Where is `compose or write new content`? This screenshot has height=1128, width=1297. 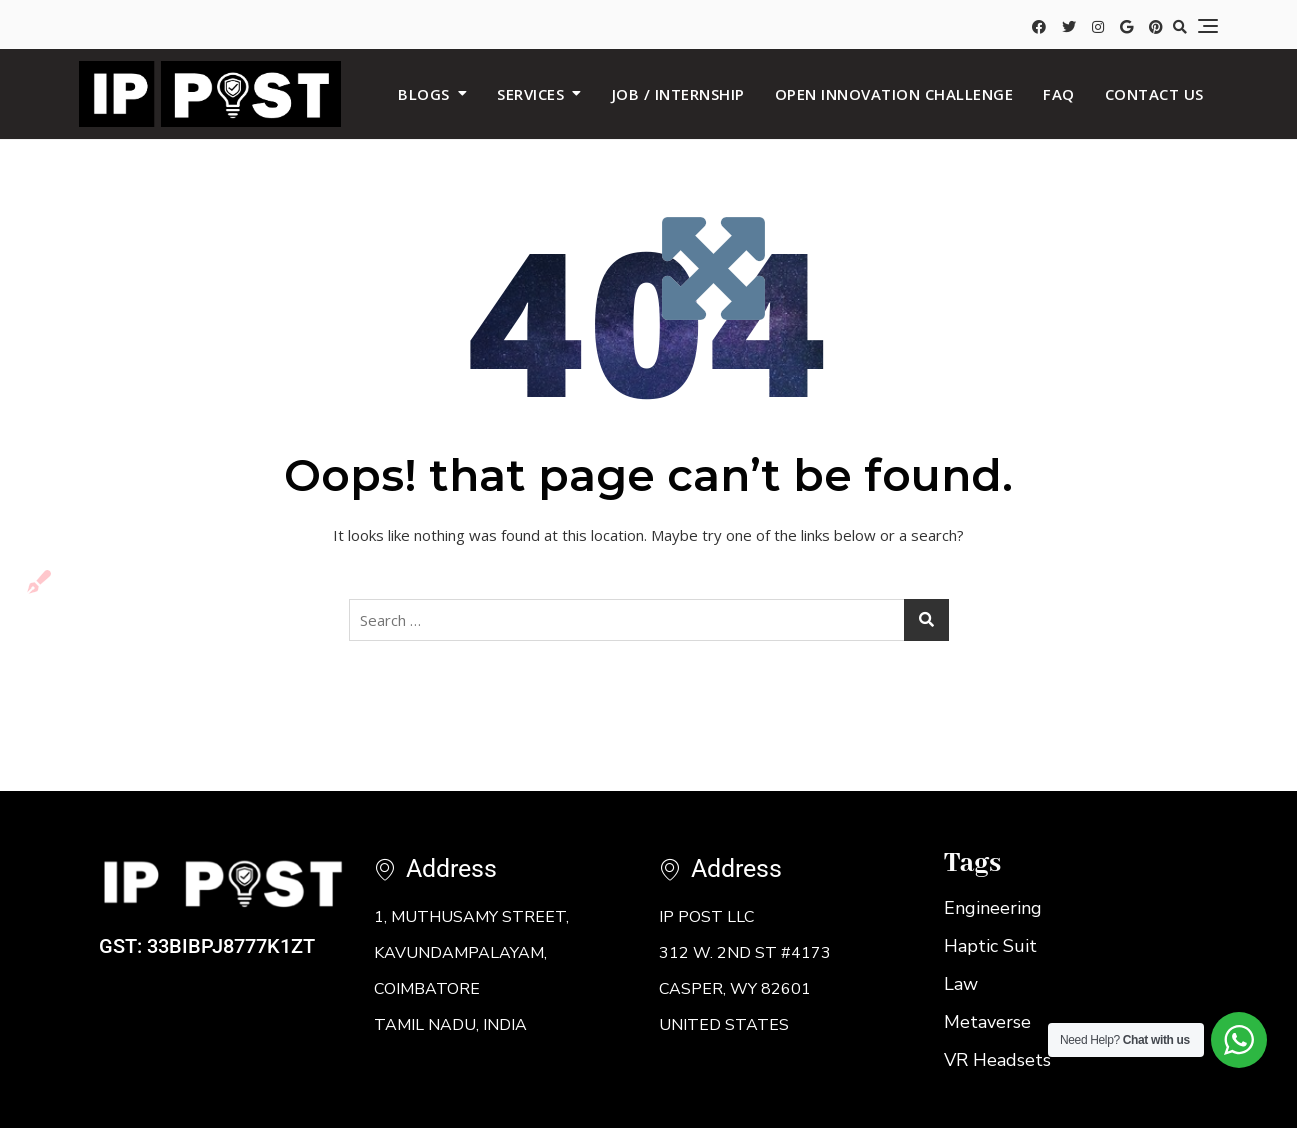
compose or write new content is located at coordinates (39, 582).